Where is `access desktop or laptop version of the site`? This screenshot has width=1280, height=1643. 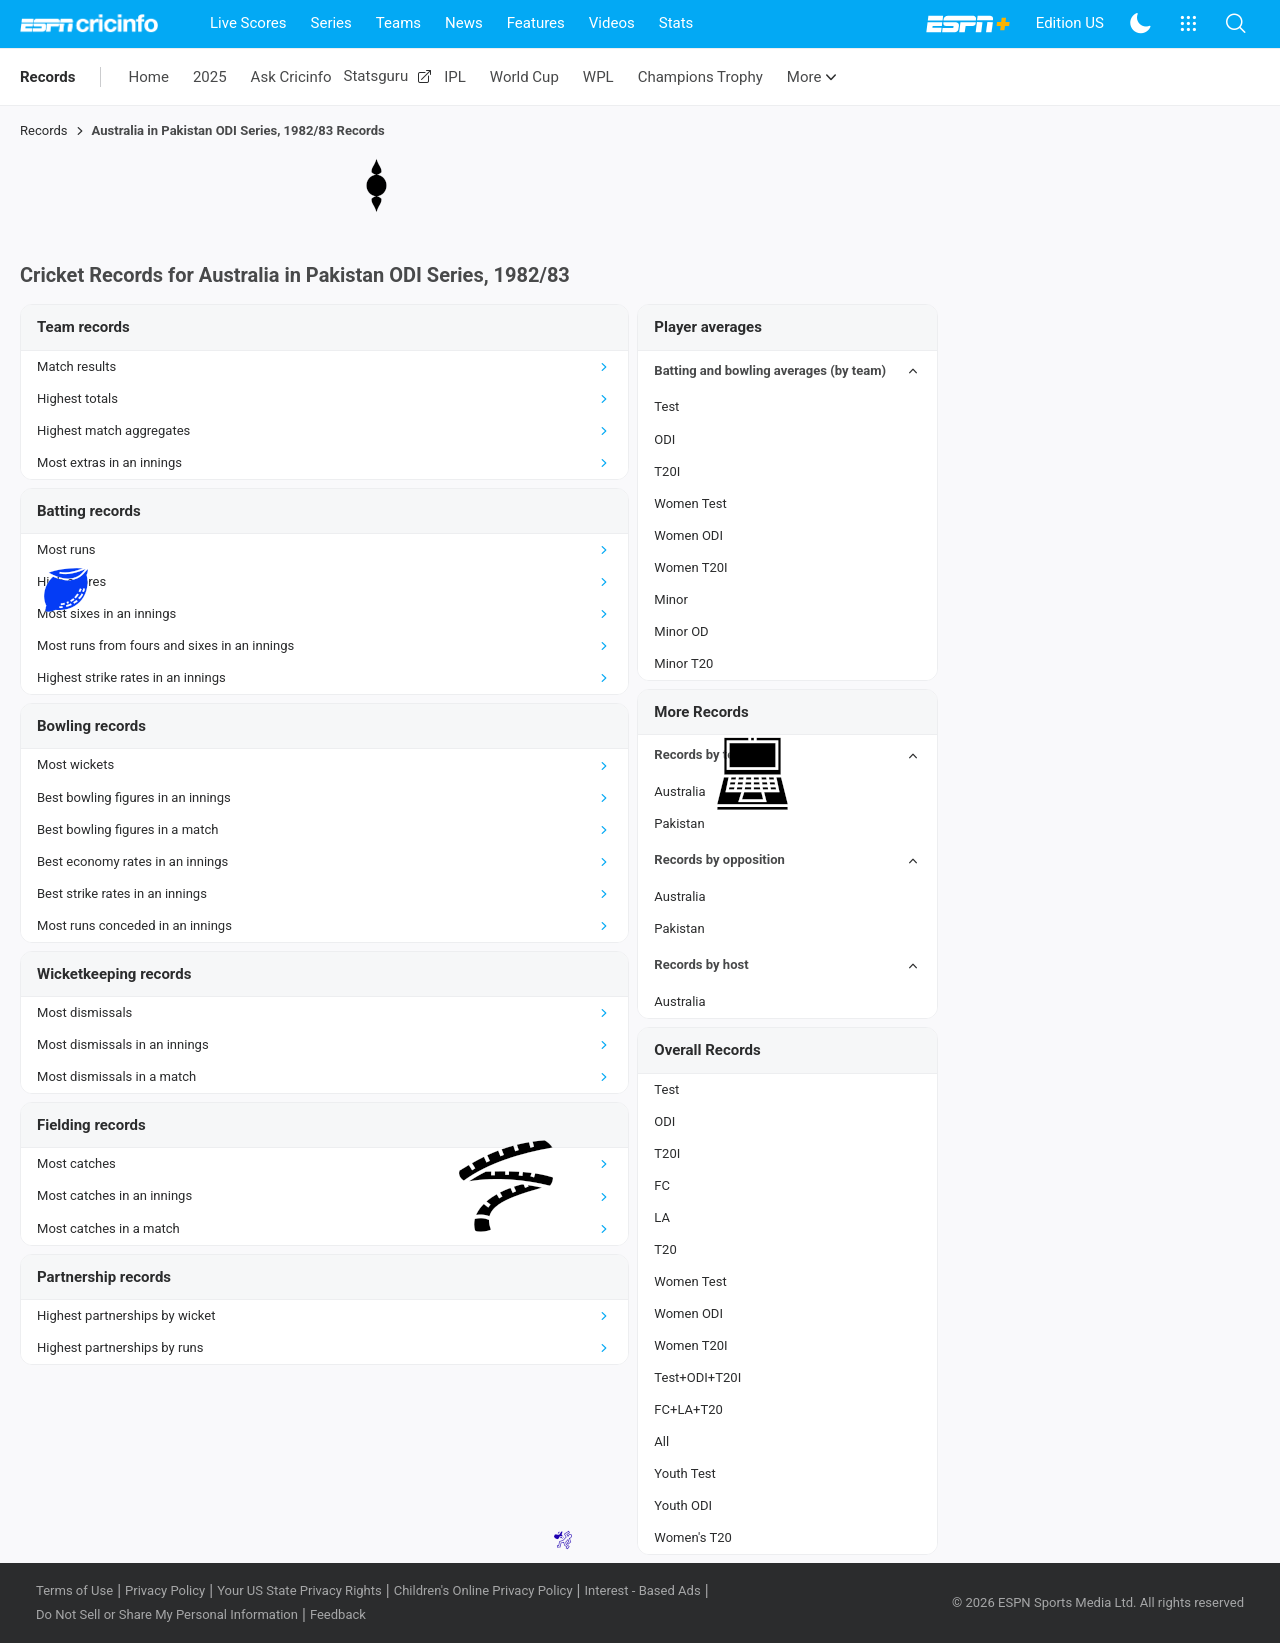
access desktop or laptop version of the site is located at coordinates (752, 773).